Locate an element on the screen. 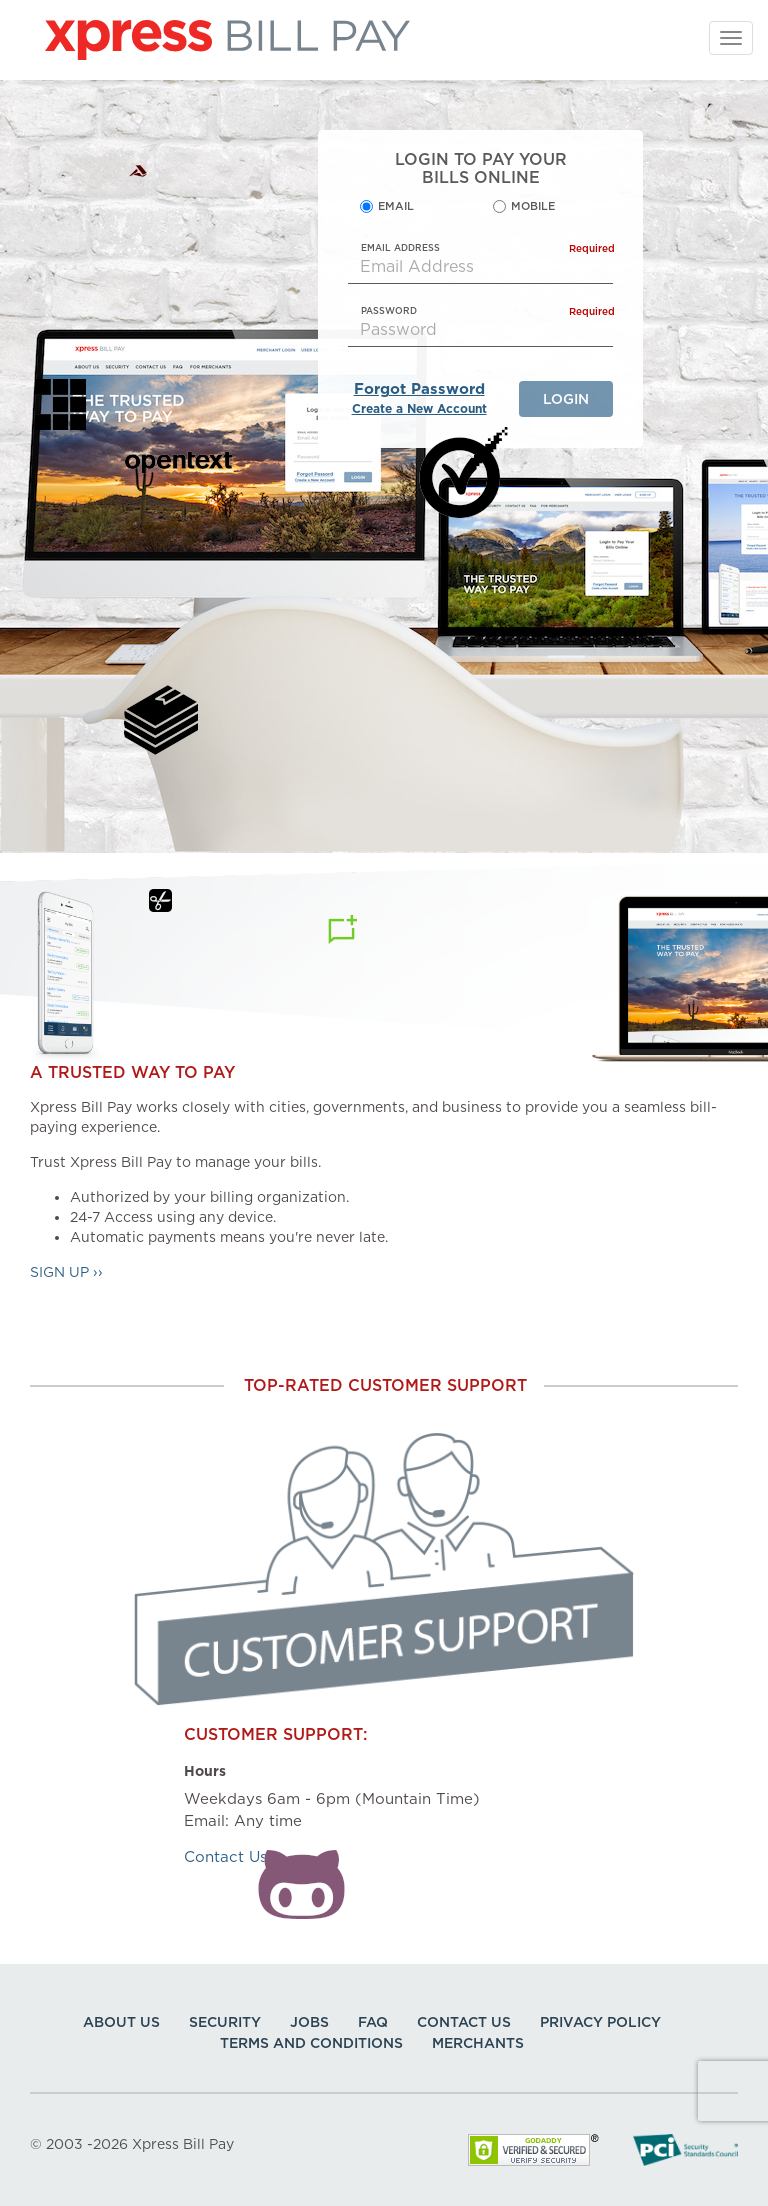 This screenshot has width=768, height=2206. knip app logo is located at coordinates (160, 900).